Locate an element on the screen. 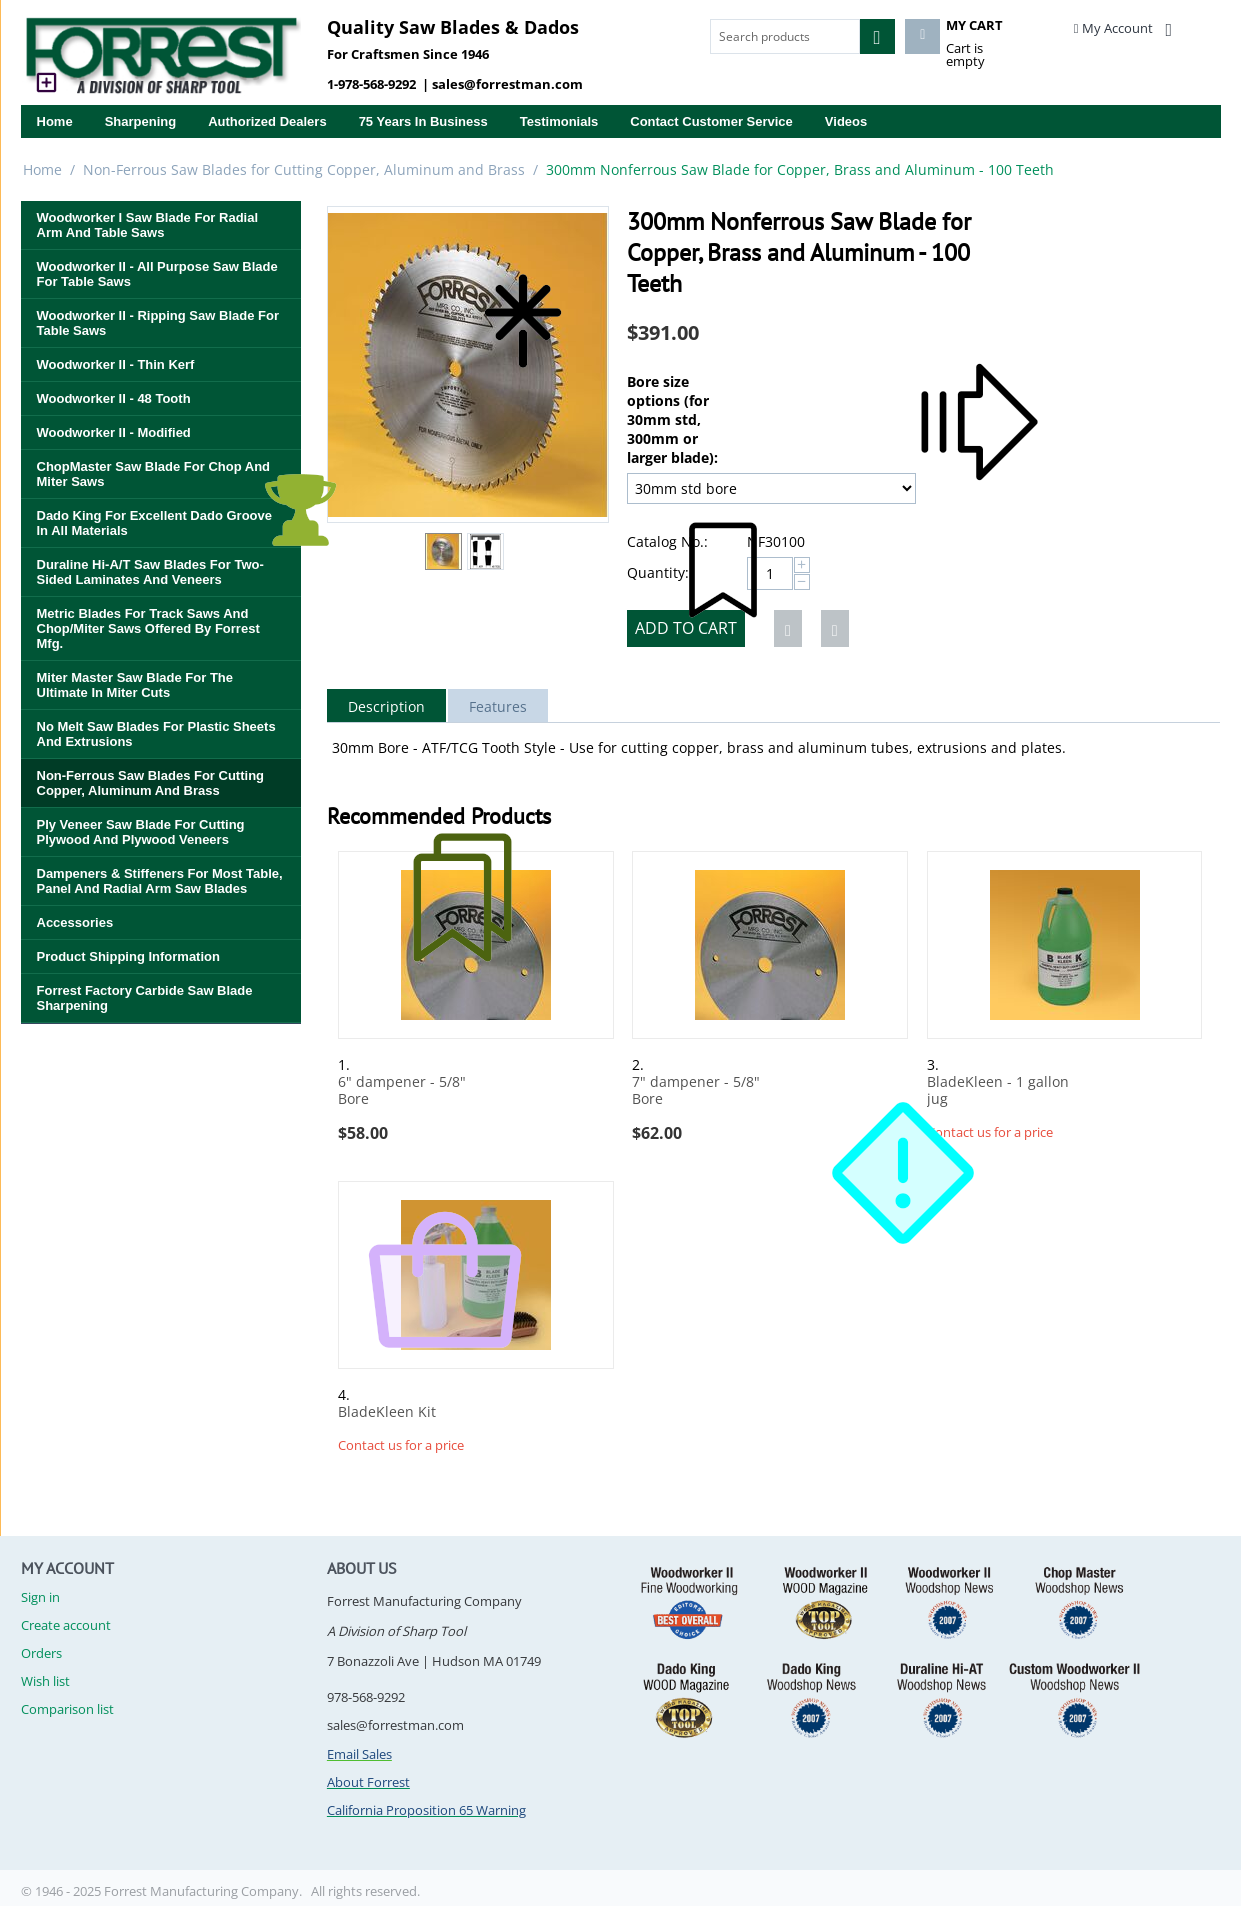  skip forward or advance to next item is located at coordinates (975, 422).